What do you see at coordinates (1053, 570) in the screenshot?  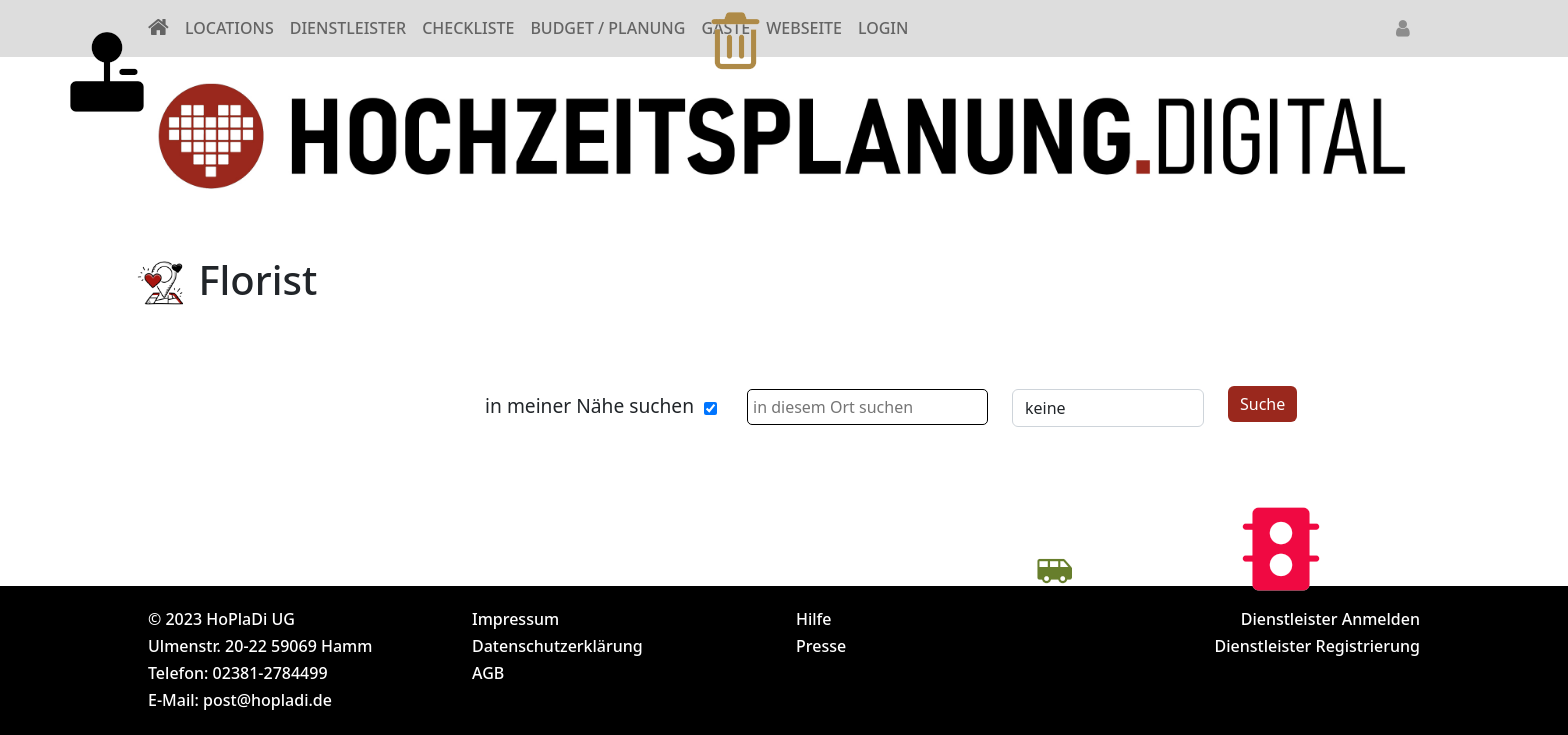 I see `track delivery or shipping status` at bounding box center [1053, 570].